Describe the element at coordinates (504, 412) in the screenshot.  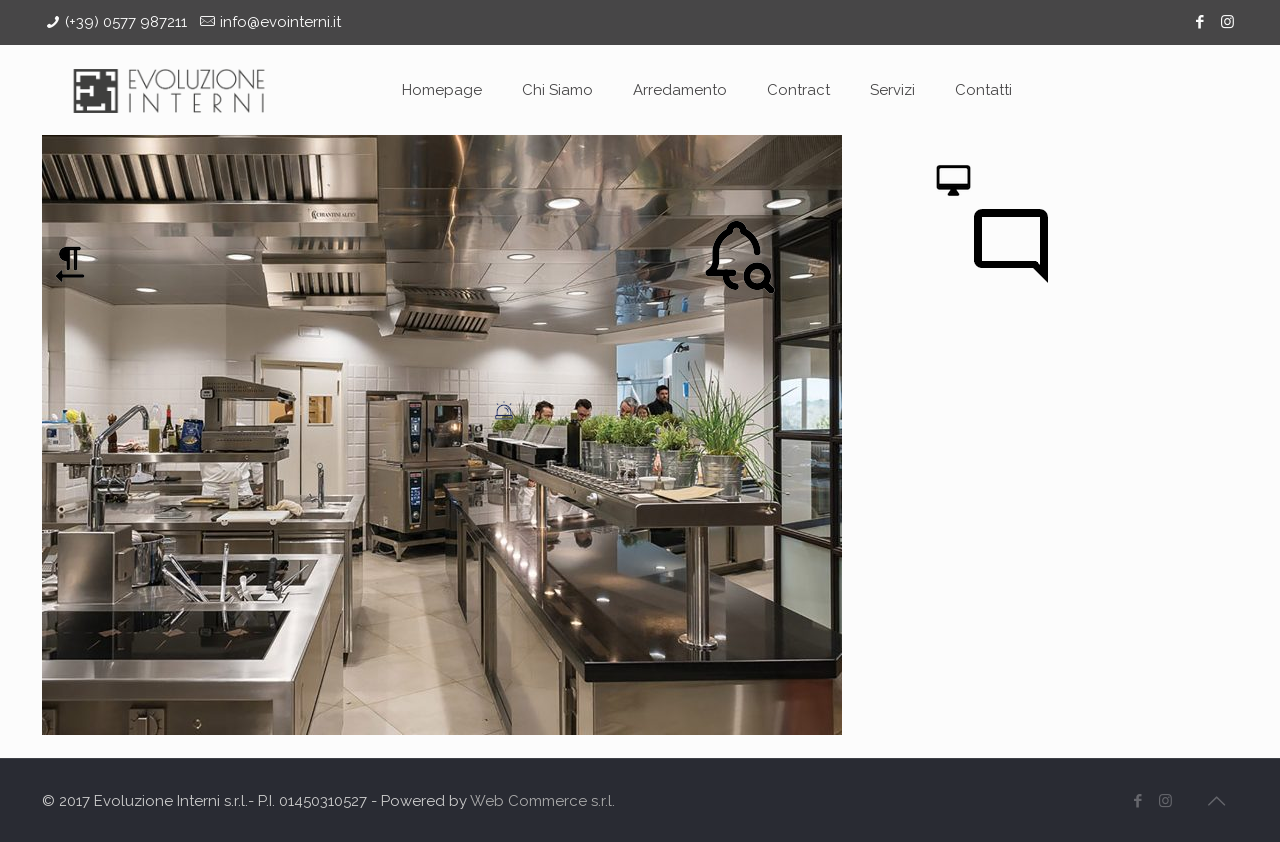
I see `emergency alert or warning notification` at that location.